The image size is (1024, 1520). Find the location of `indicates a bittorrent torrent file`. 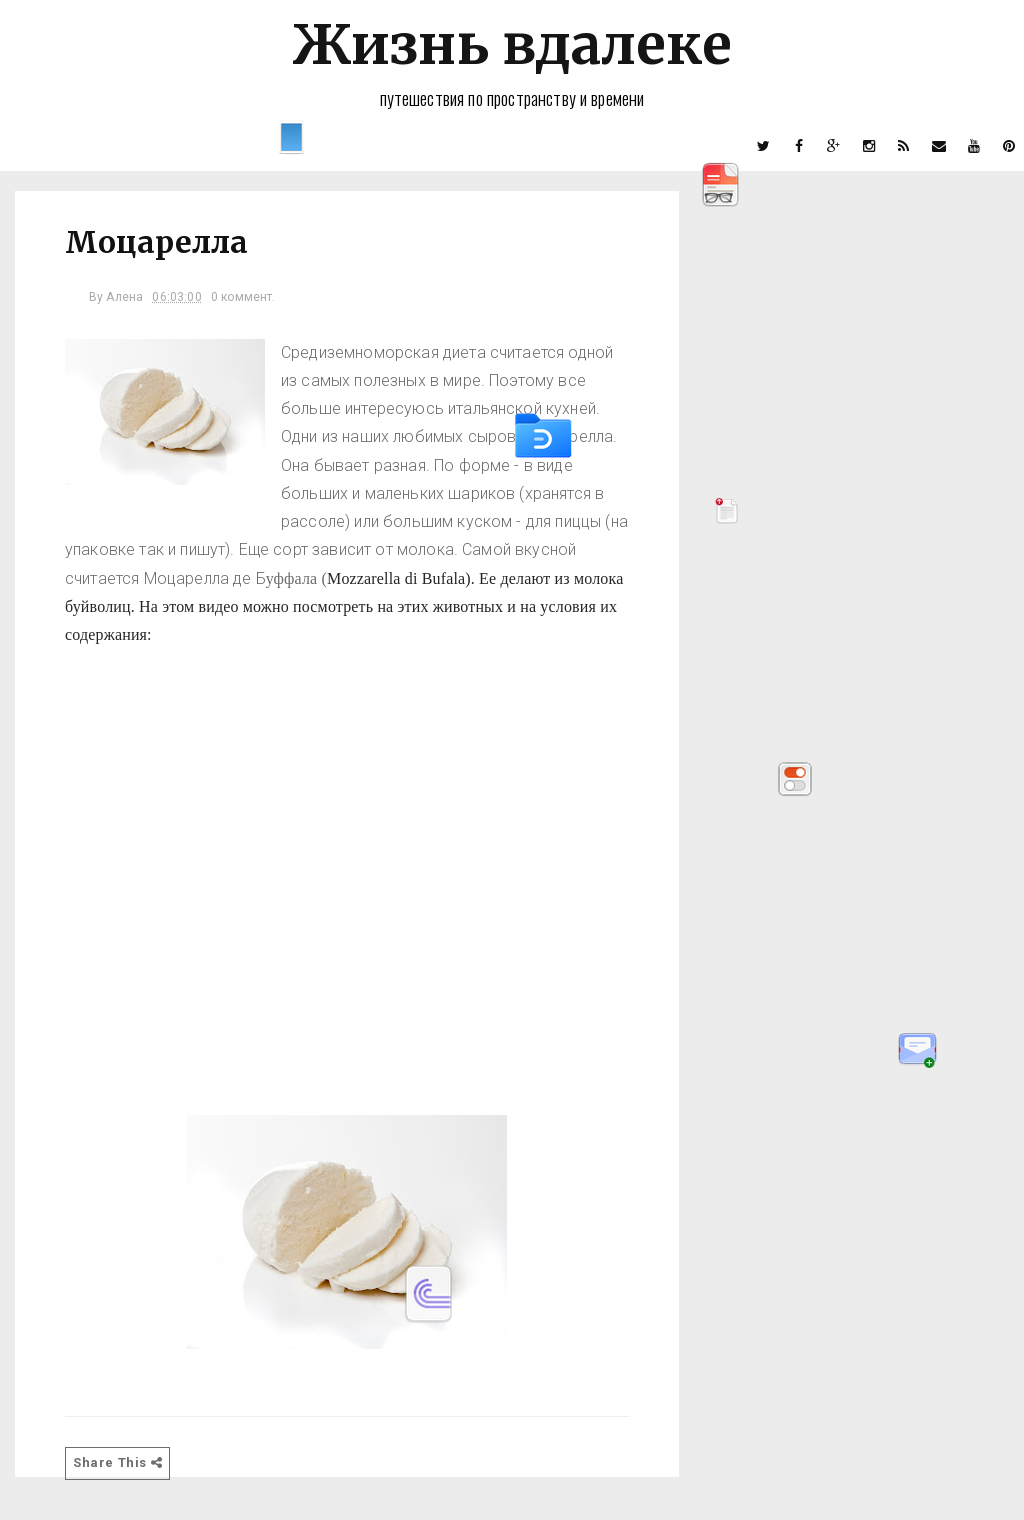

indicates a bittorrent torrent file is located at coordinates (428, 1293).